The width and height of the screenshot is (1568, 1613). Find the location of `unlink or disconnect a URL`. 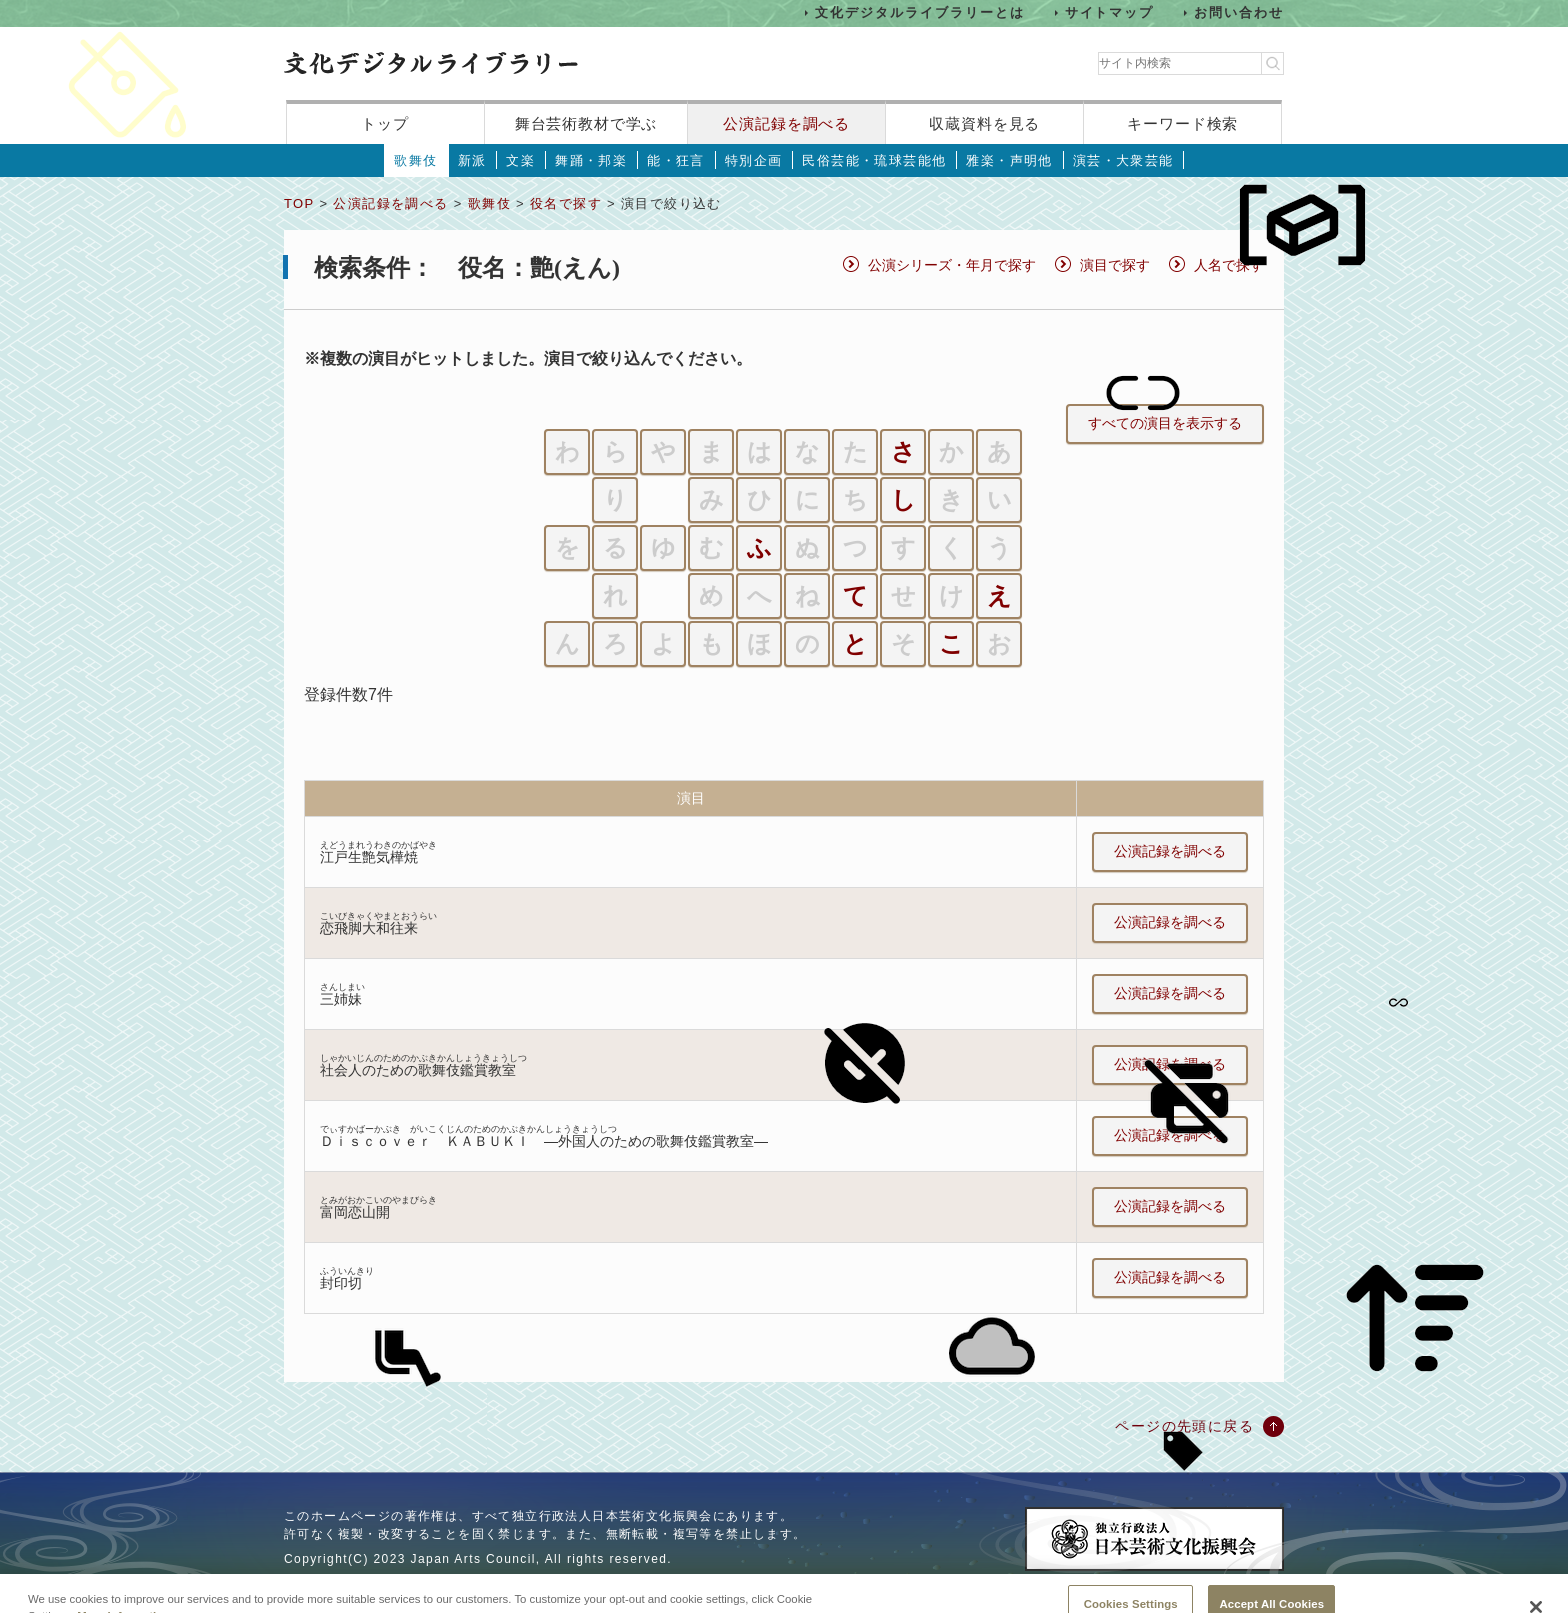

unlink or disconnect a URL is located at coordinates (1143, 393).